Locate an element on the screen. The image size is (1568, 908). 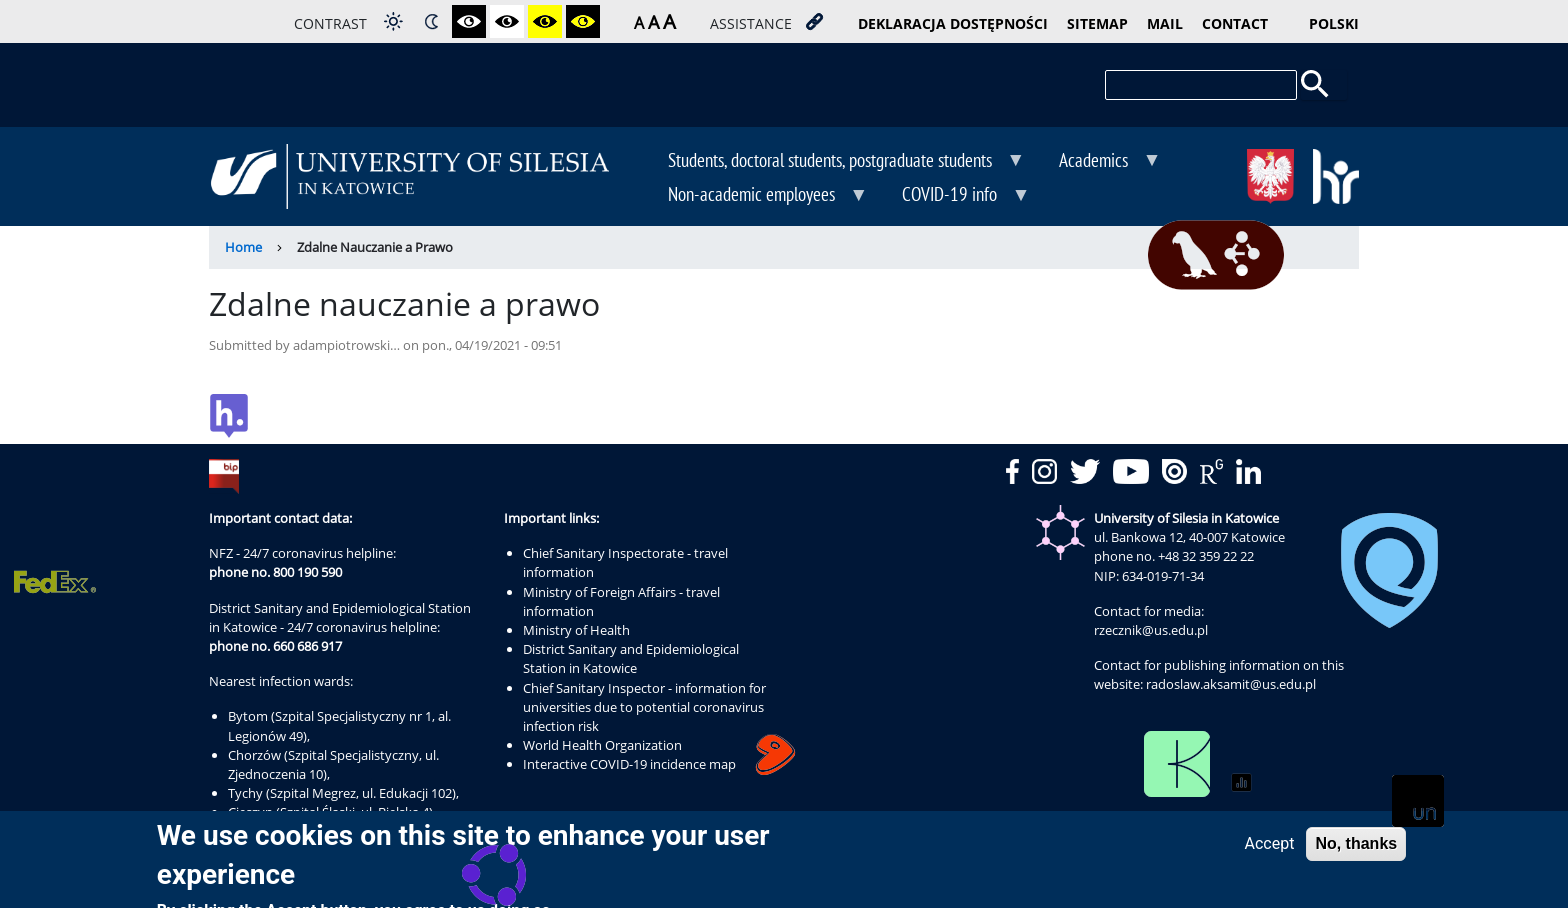
open hypothesis annotation tool is located at coordinates (229, 416).